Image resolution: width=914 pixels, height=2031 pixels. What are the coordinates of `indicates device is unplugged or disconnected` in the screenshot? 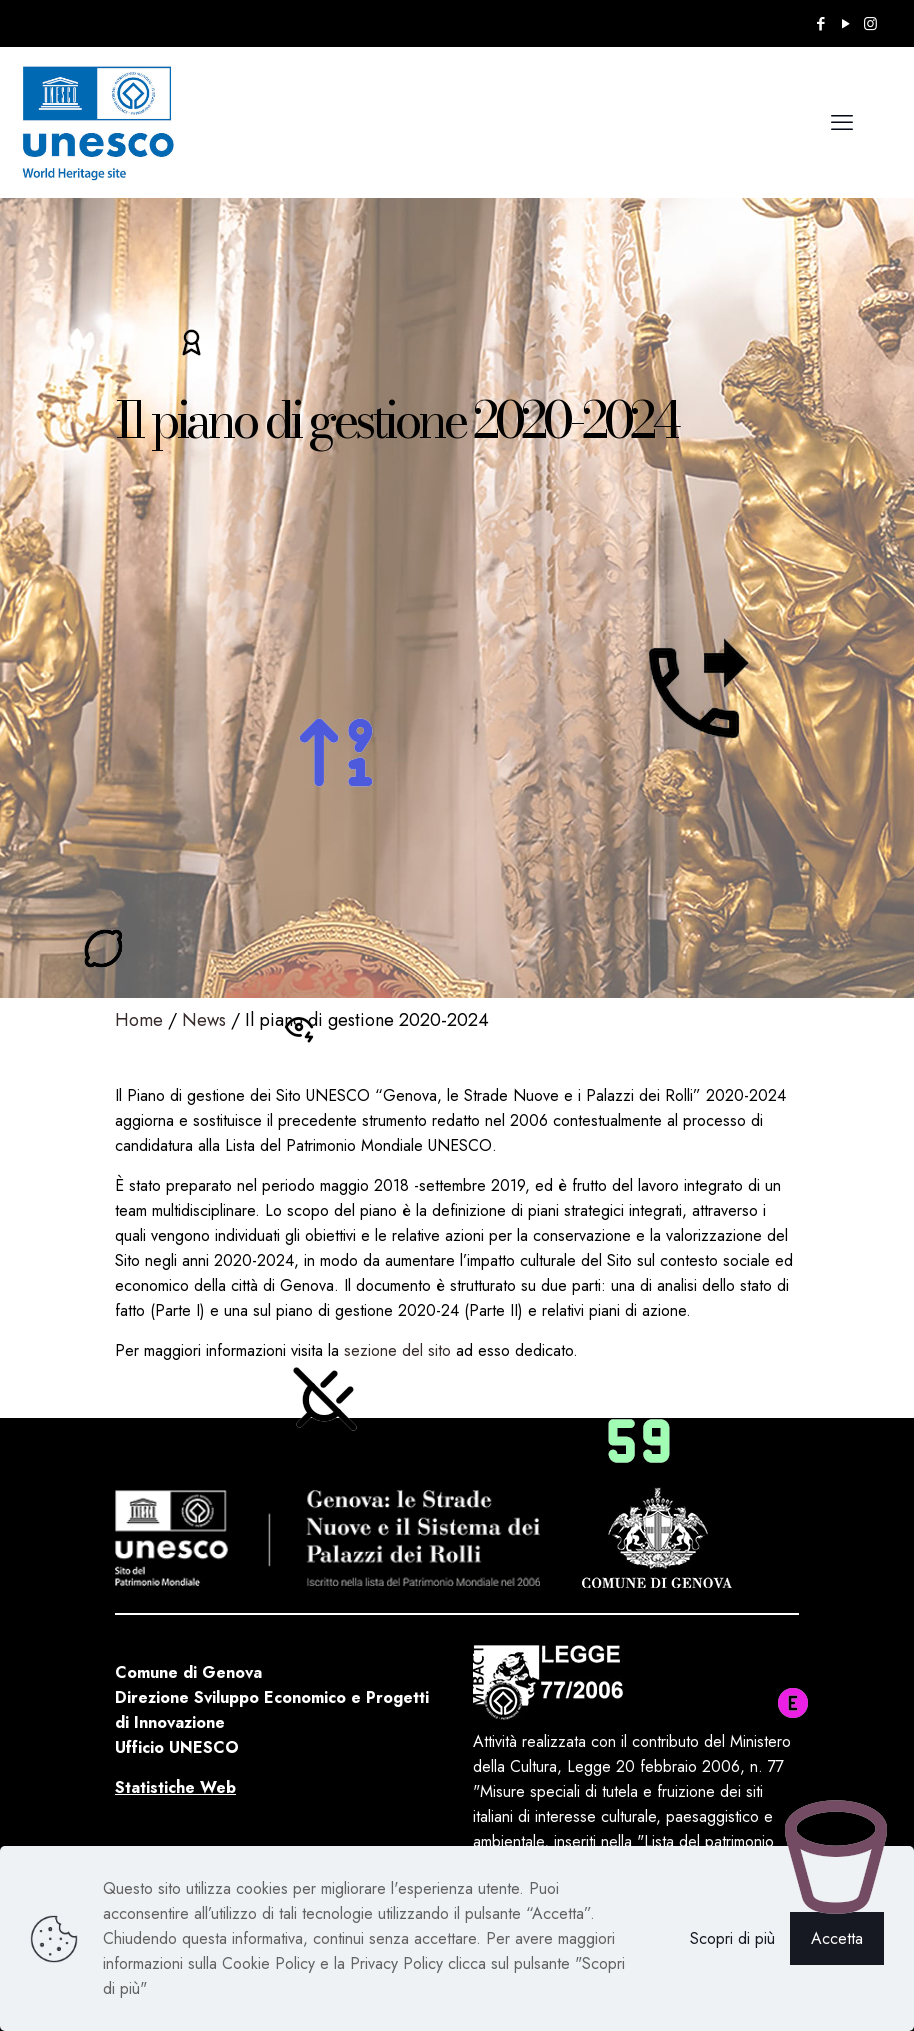 It's located at (325, 1399).